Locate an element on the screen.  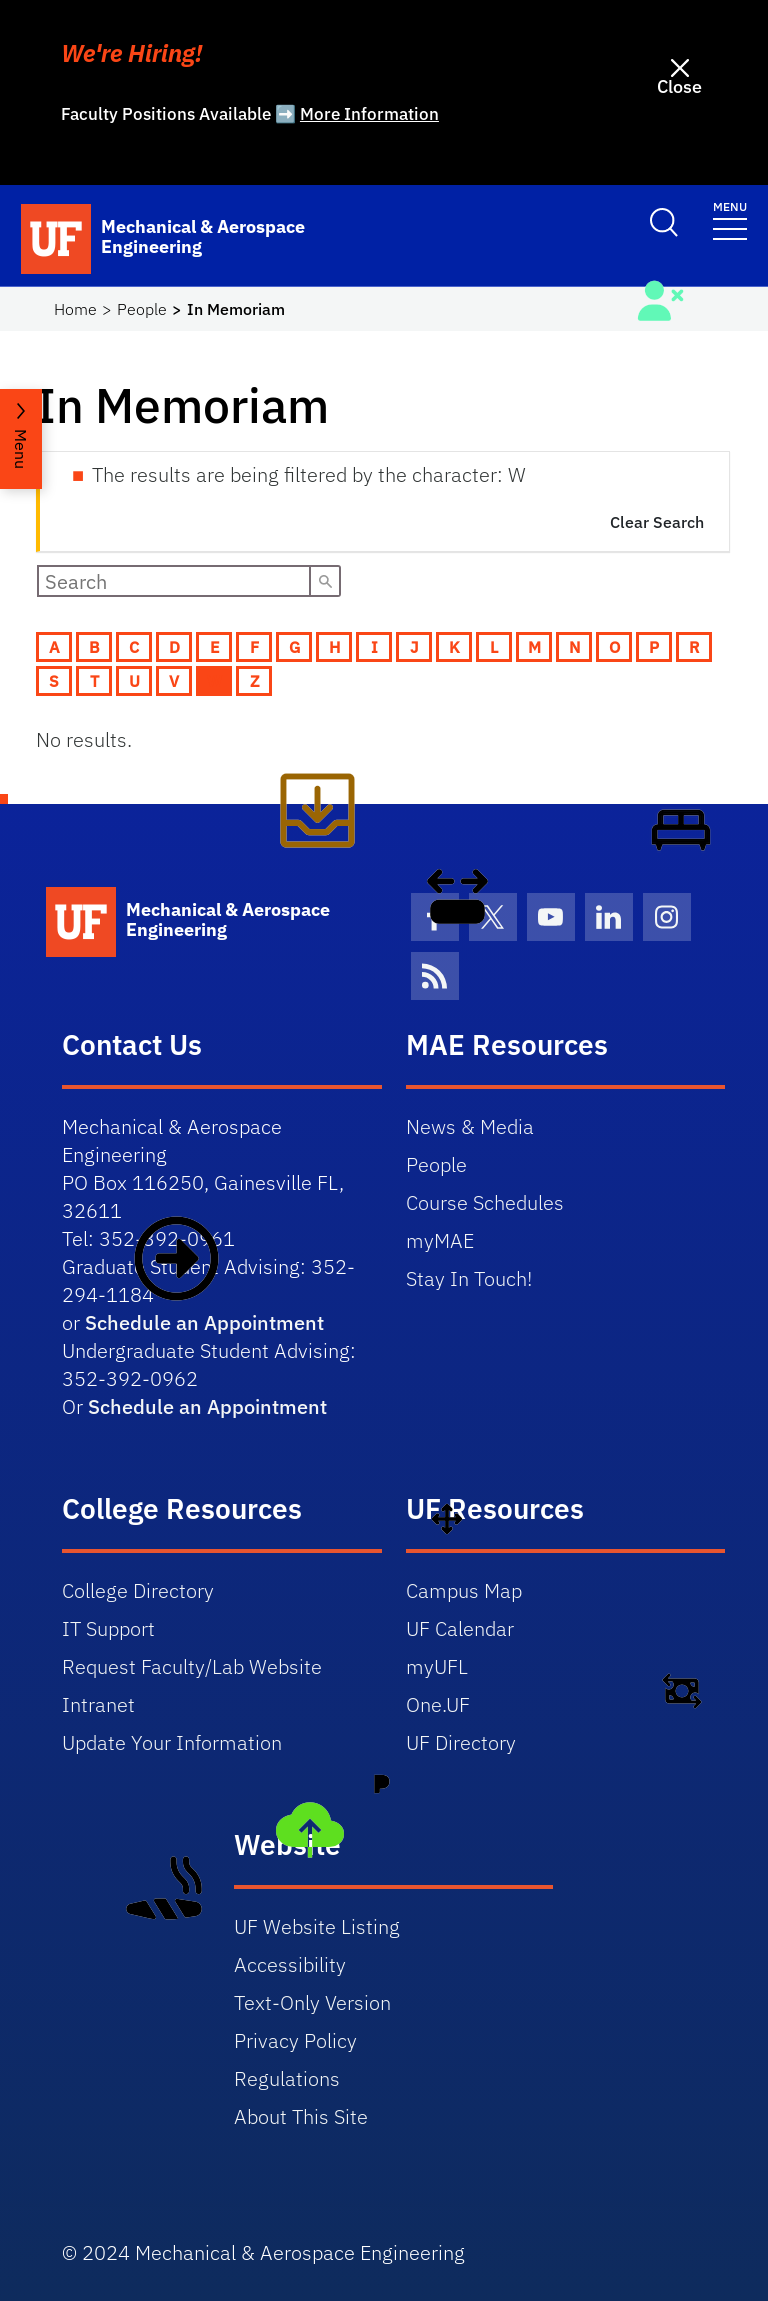
upload a file to the cloud is located at coordinates (310, 1830).